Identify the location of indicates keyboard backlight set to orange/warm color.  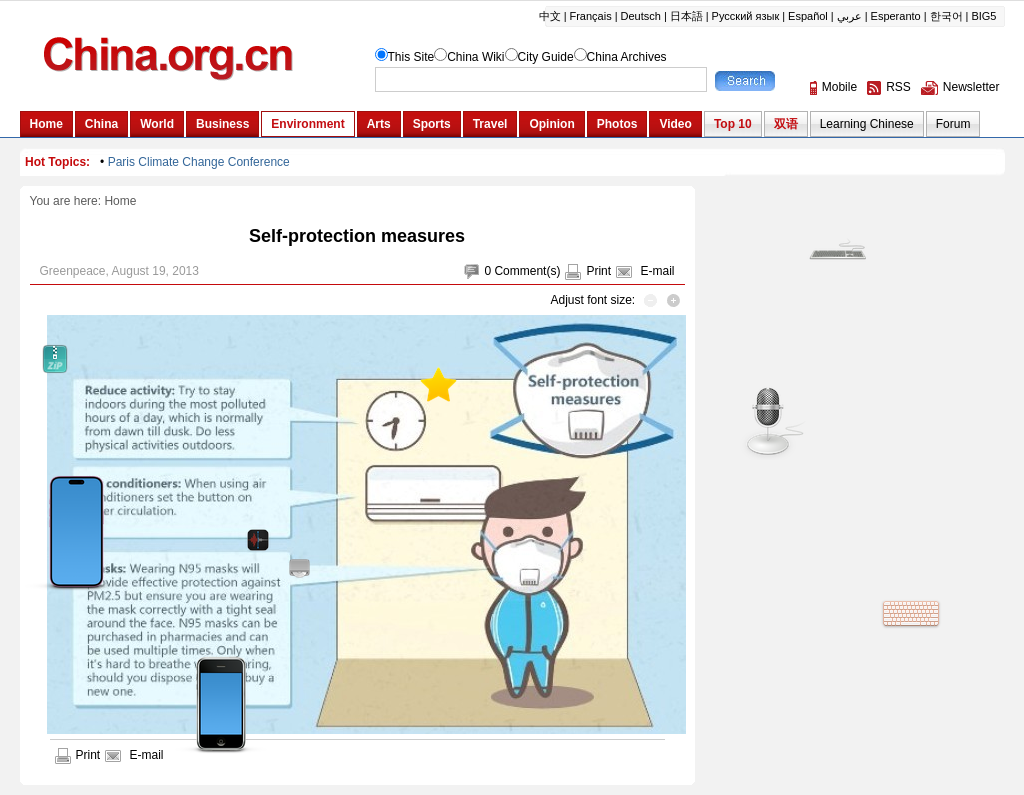
(911, 614).